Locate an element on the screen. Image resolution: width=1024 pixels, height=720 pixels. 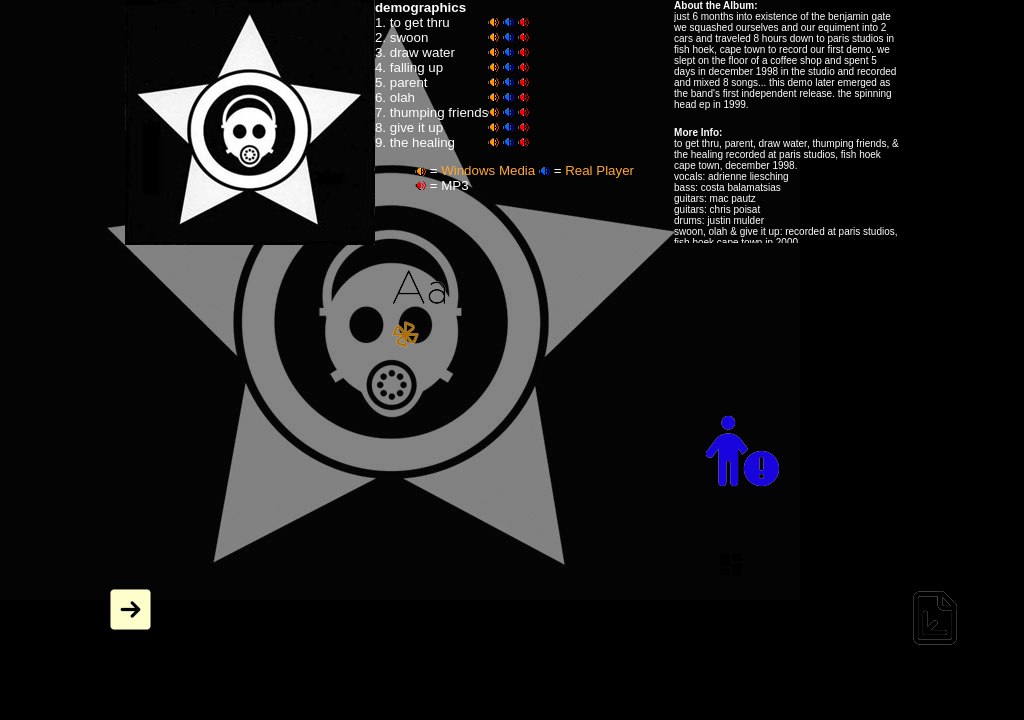
adjust font or text size settings is located at coordinates (420, 288).